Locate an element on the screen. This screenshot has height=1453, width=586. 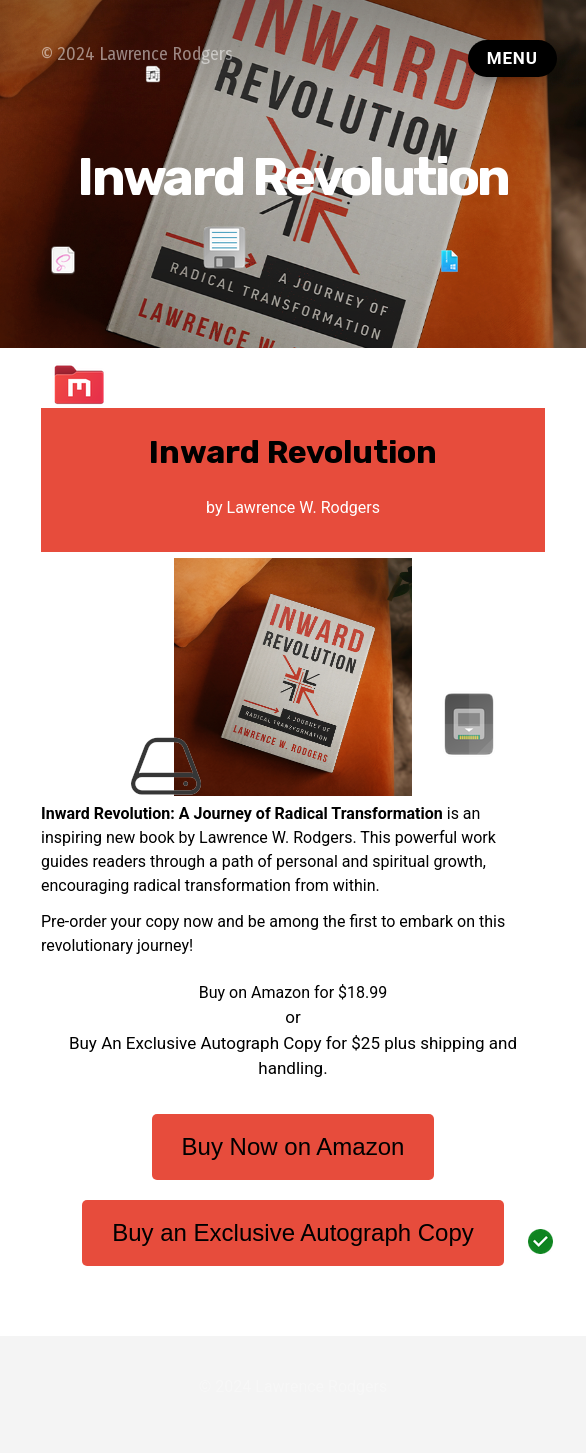
an eMelody ringtone file is located at coordinates (153, 74).